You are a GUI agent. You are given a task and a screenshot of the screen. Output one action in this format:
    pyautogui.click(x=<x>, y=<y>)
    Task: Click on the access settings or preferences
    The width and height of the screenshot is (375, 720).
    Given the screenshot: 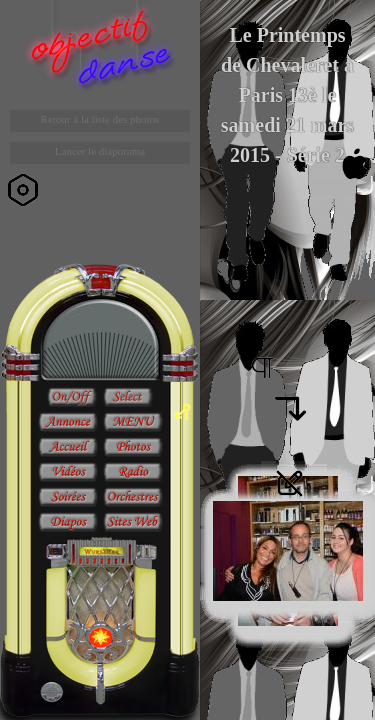 What is the action you would take?
    pyautogui.click(x=23, y=190)
    